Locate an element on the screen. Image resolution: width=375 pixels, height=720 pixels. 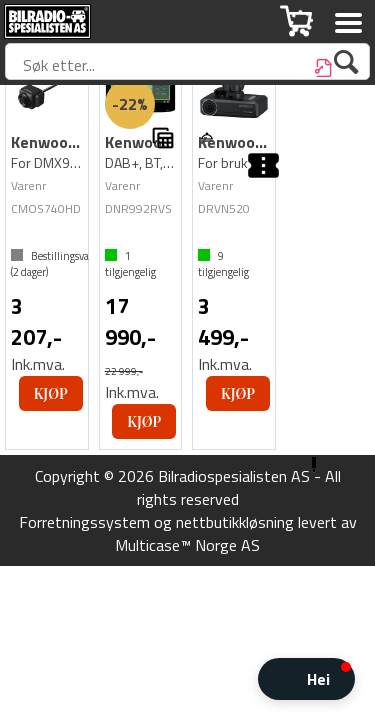
access encrypted or password-protected file is located at coordinates (324, 68).